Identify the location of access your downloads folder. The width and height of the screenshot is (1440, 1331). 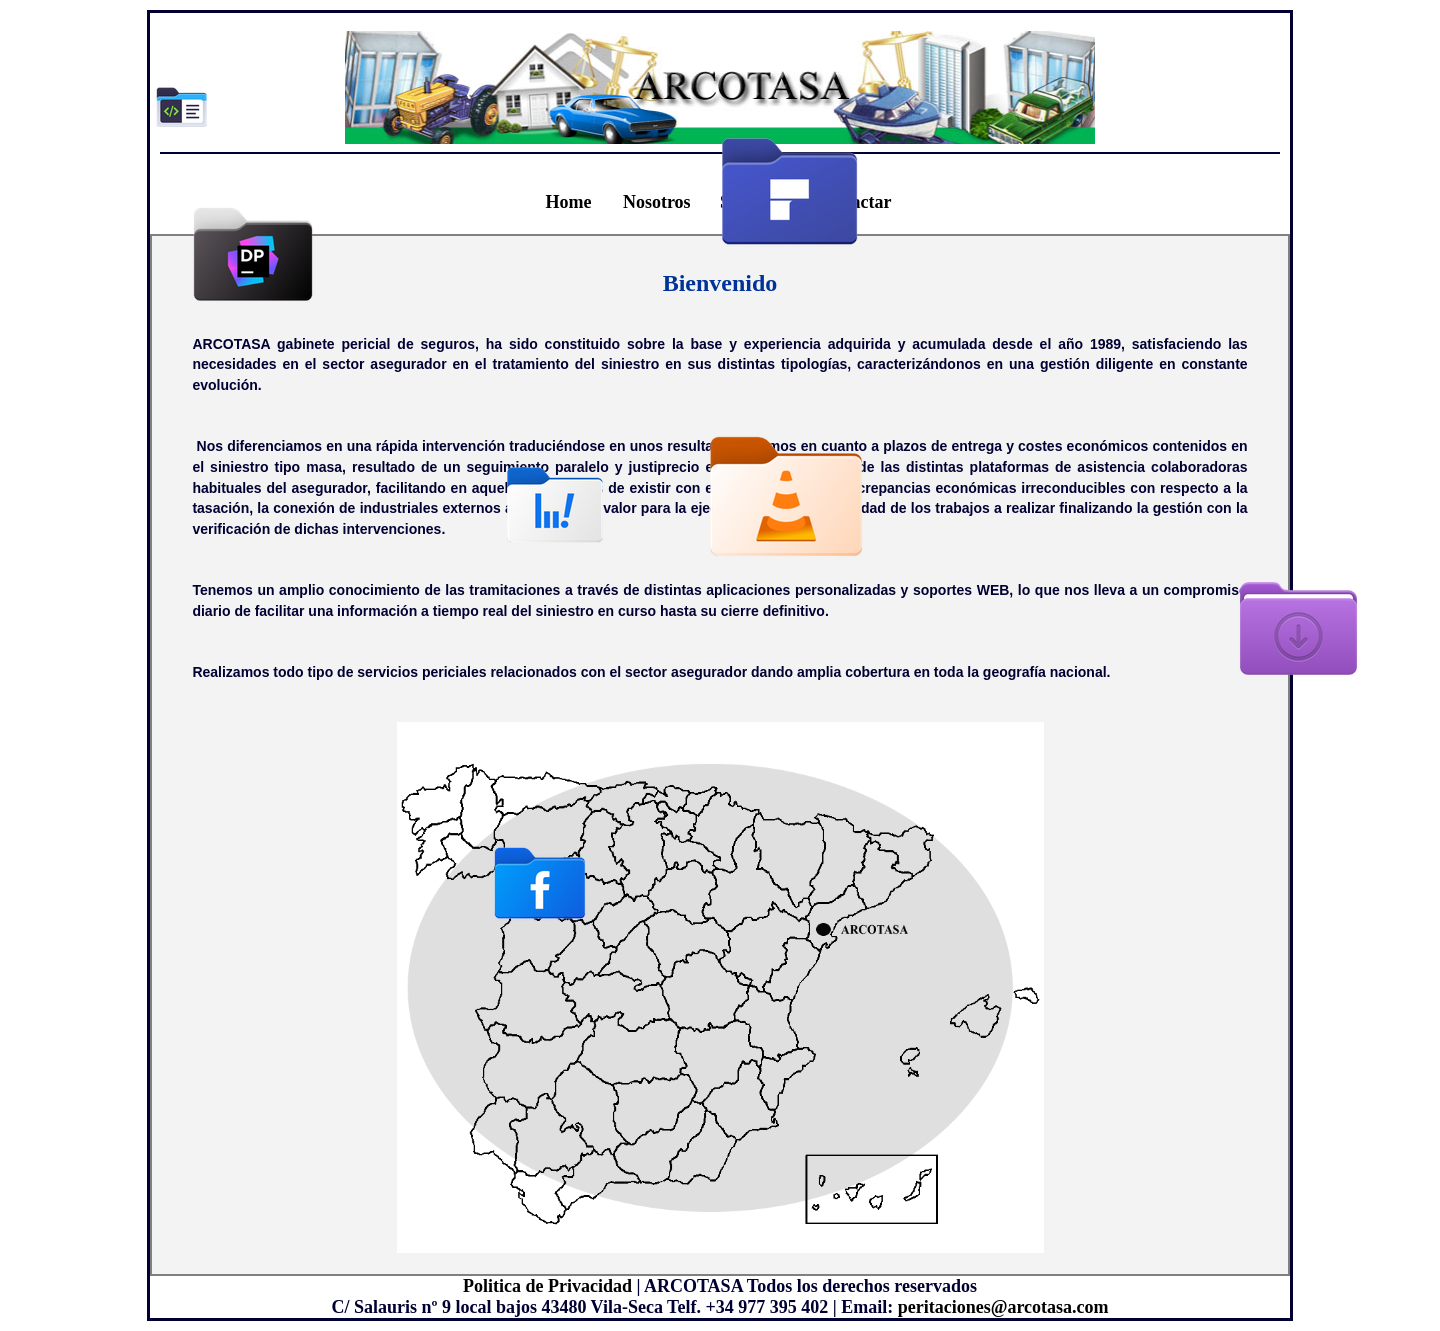
(1298, 628).